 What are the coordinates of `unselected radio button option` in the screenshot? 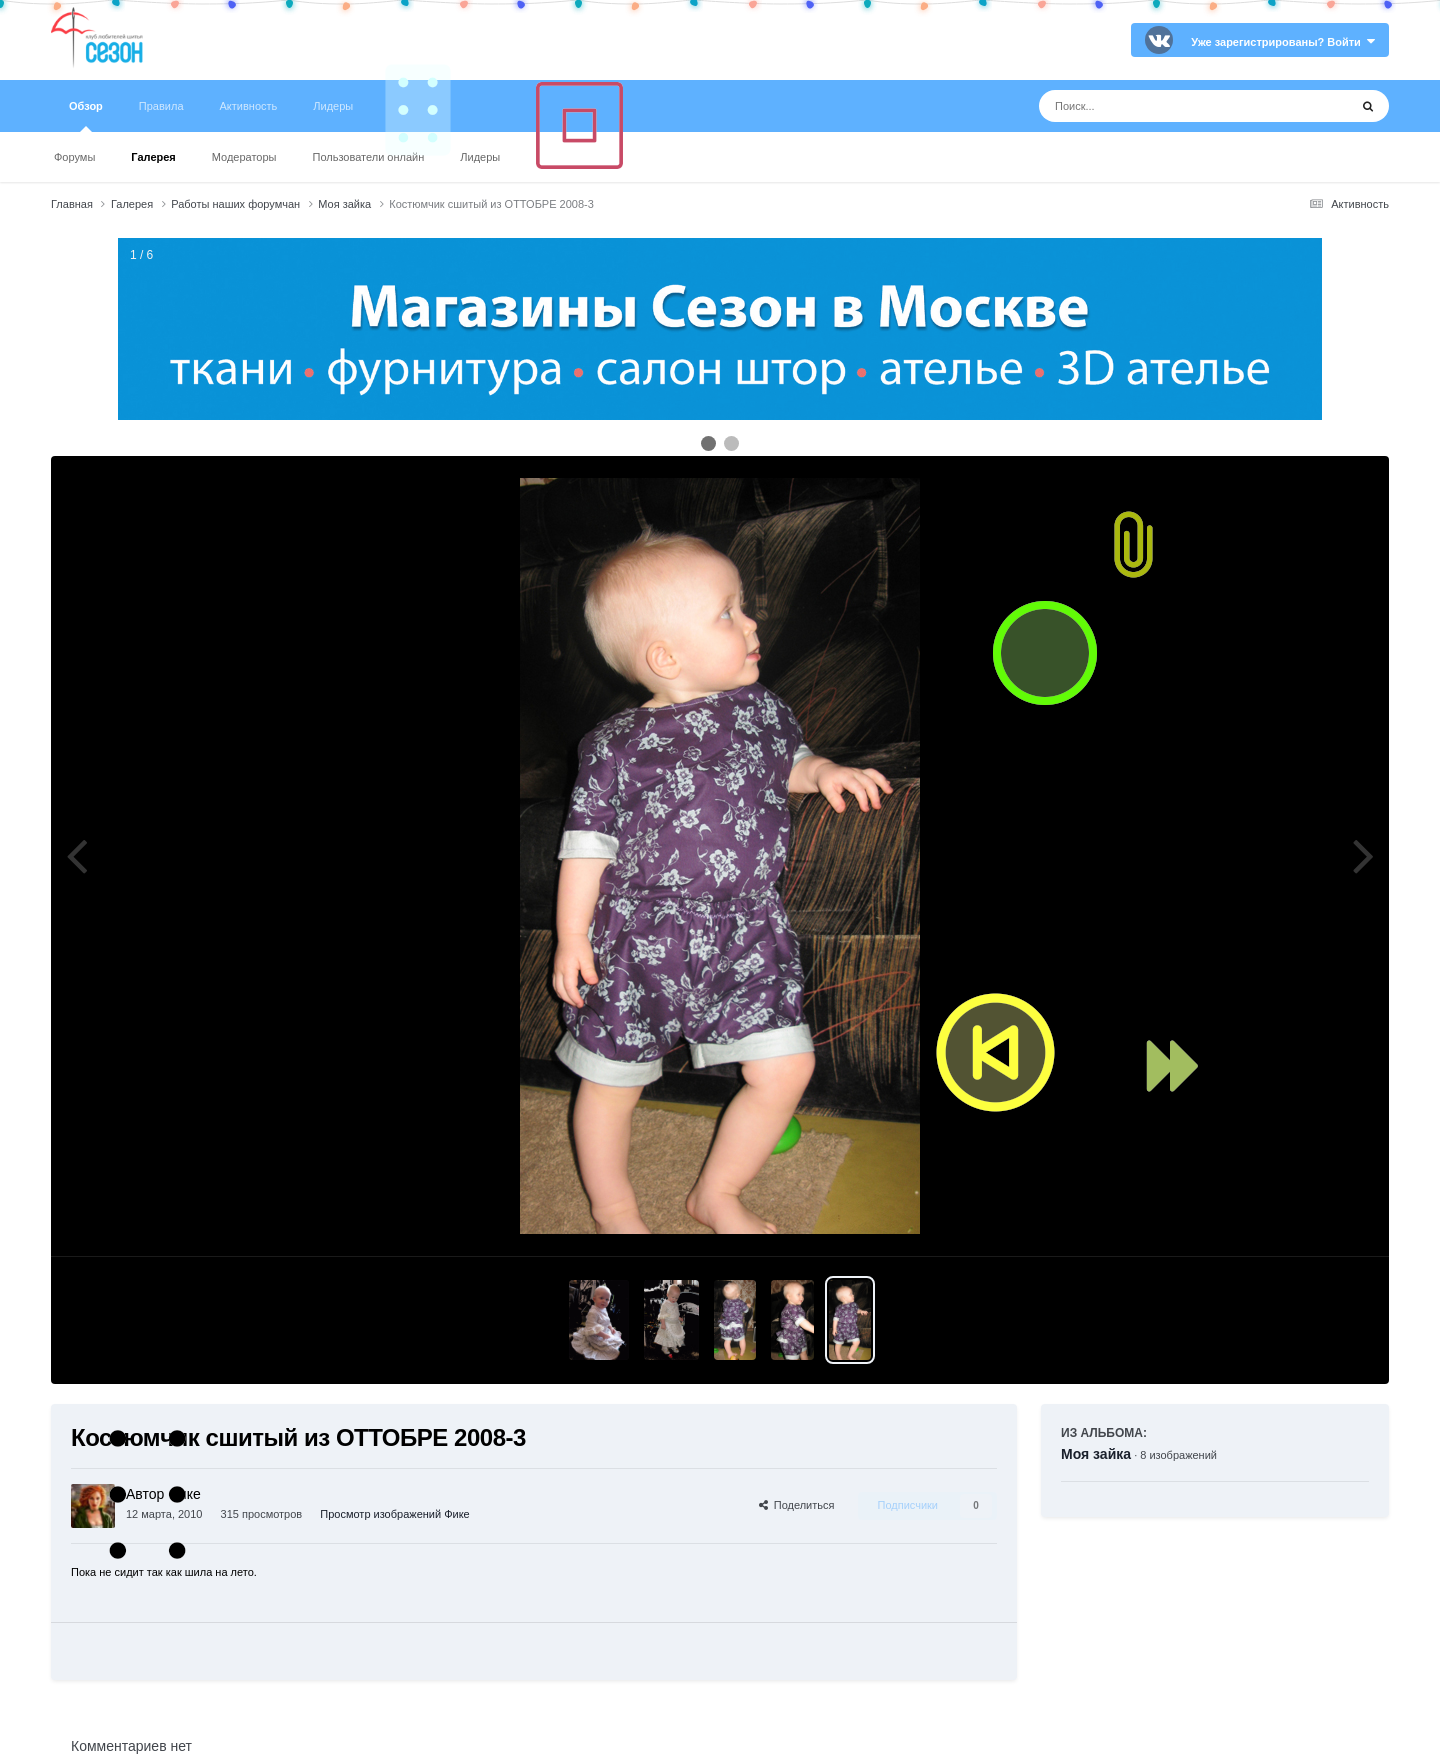 It's located at (1045, 653).